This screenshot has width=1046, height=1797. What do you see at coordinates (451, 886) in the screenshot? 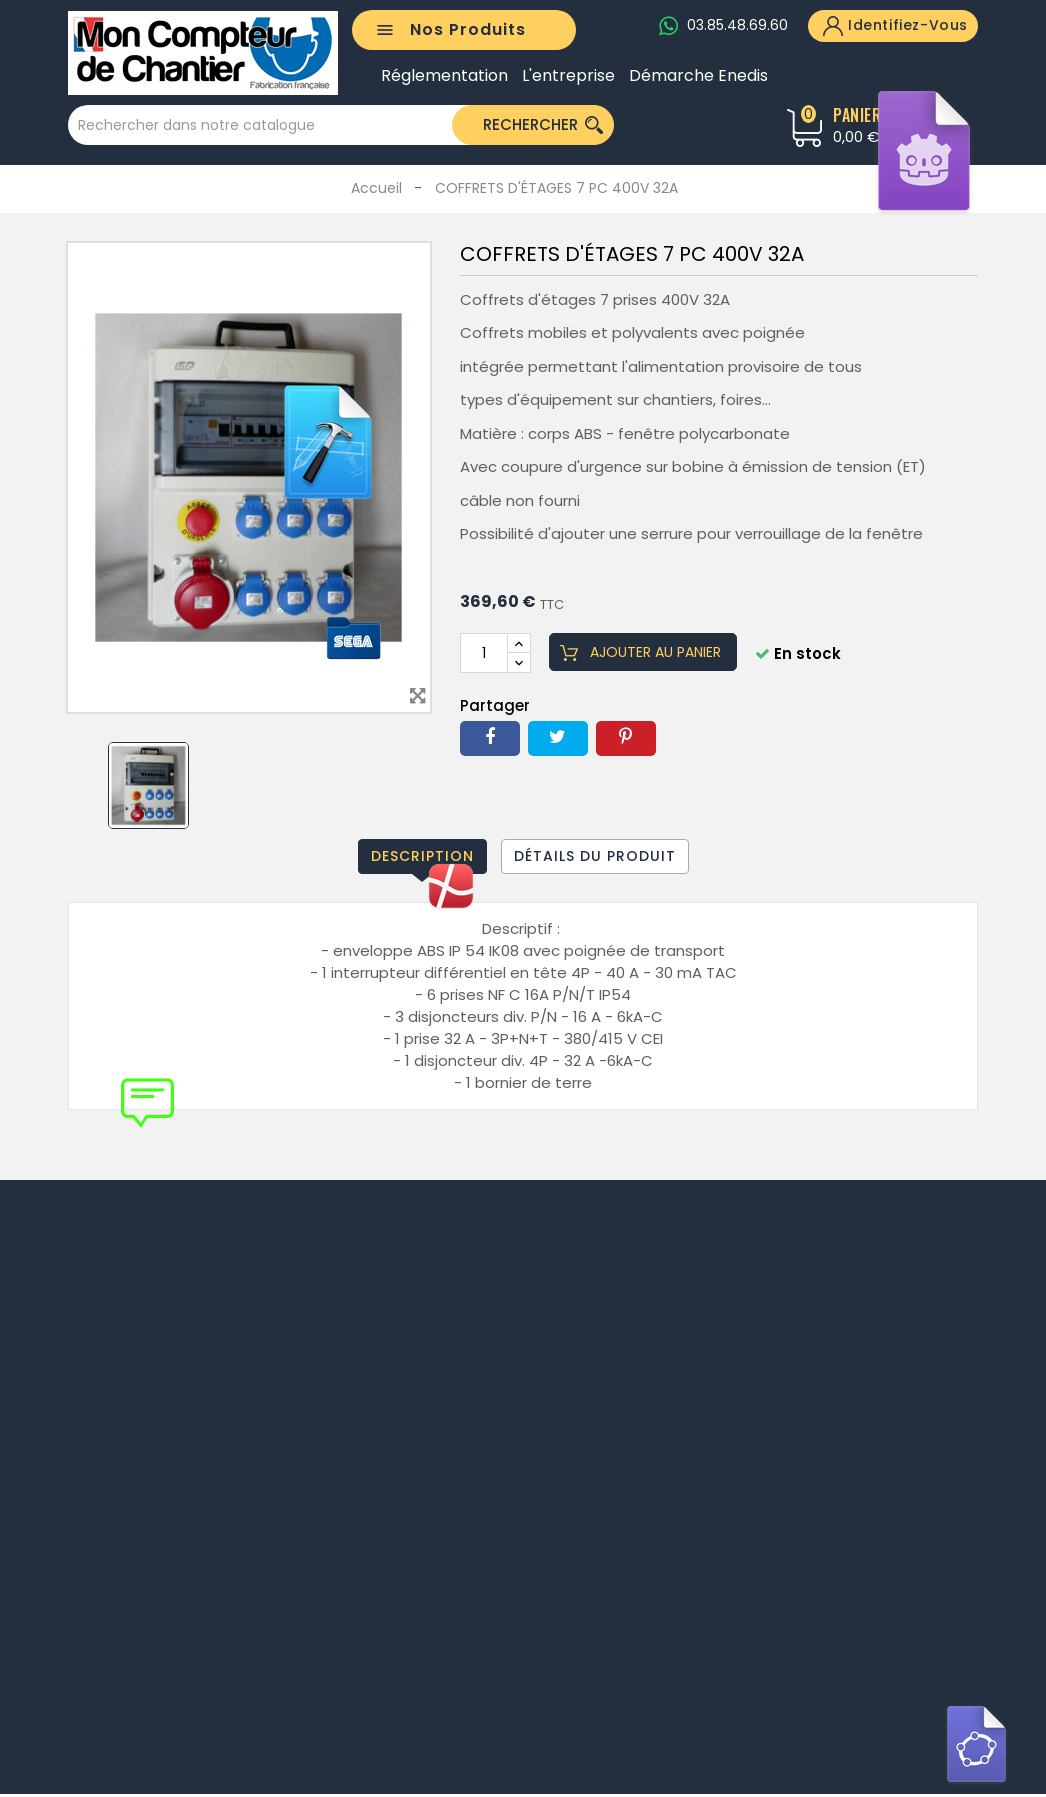
I see `open wineglass app for managing wine/windows applications` at bounding box center [451, 886].